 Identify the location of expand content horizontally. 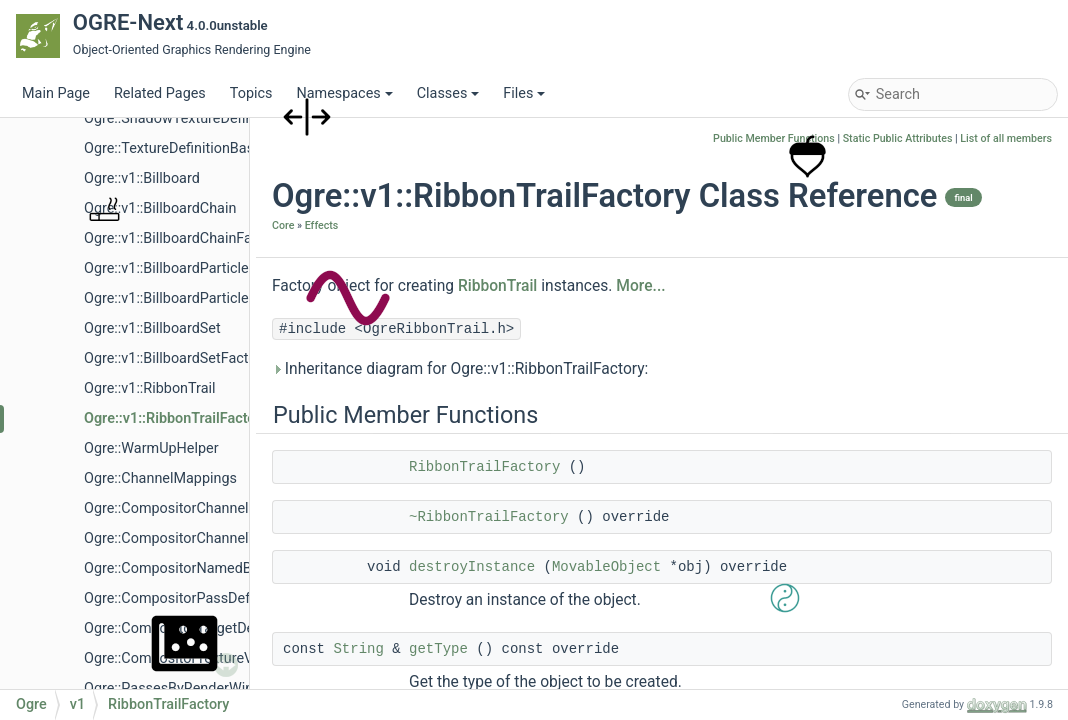
(307, 117).